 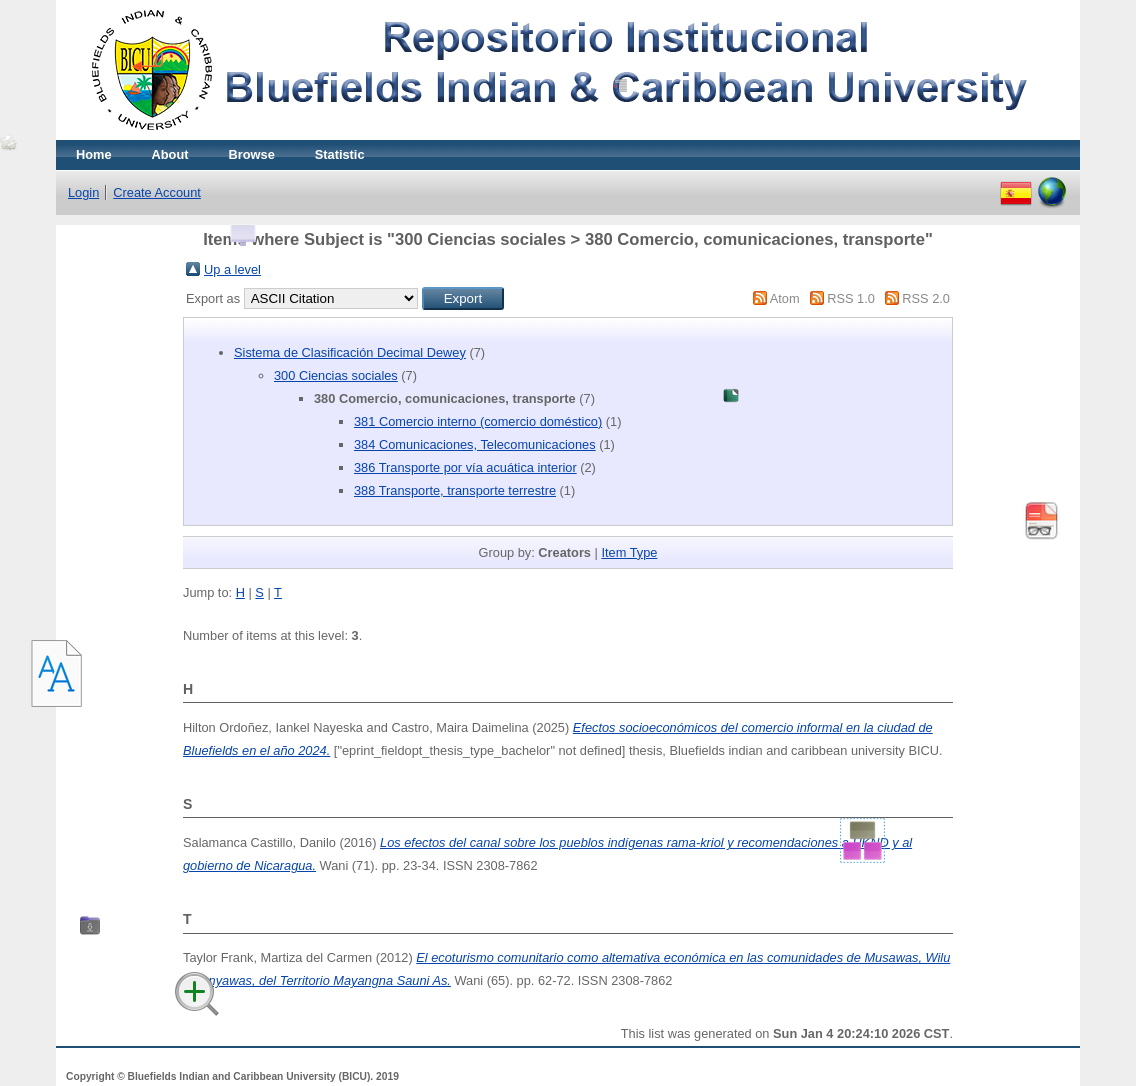 I want to click on select all items in the current view, so click(x=862, y=840).